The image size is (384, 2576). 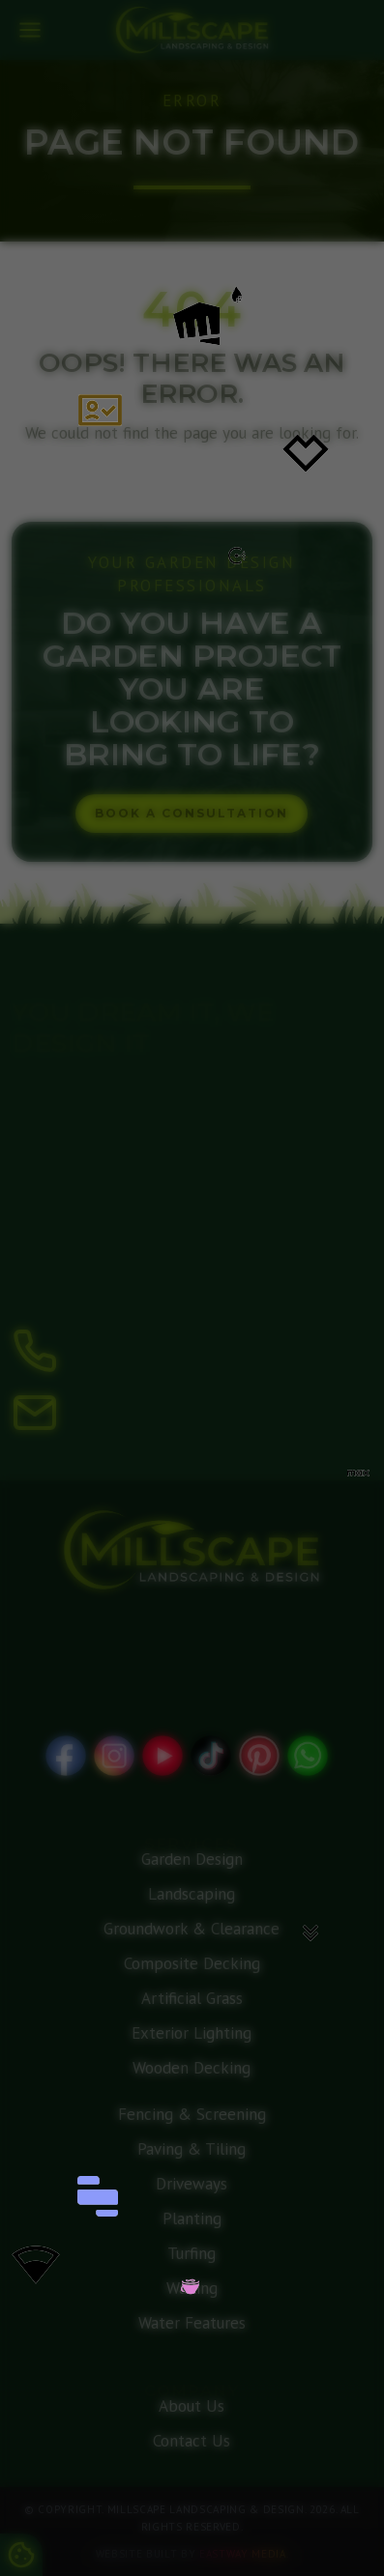 What do you see at coordinates (310, 1932) in the screenshot?
I see `scroll down to see more content` at bounding box center [310, 1932].